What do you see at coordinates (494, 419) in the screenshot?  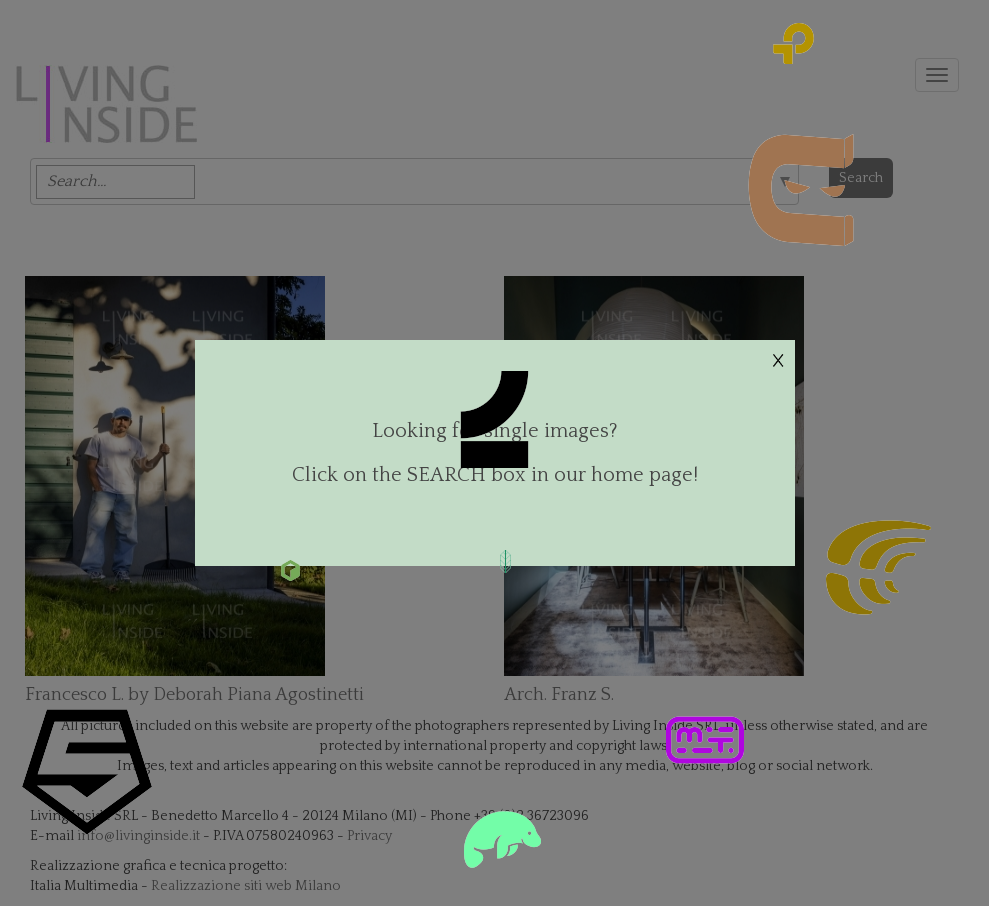 I see `embark studios logo` at bounding box center [494, 419].